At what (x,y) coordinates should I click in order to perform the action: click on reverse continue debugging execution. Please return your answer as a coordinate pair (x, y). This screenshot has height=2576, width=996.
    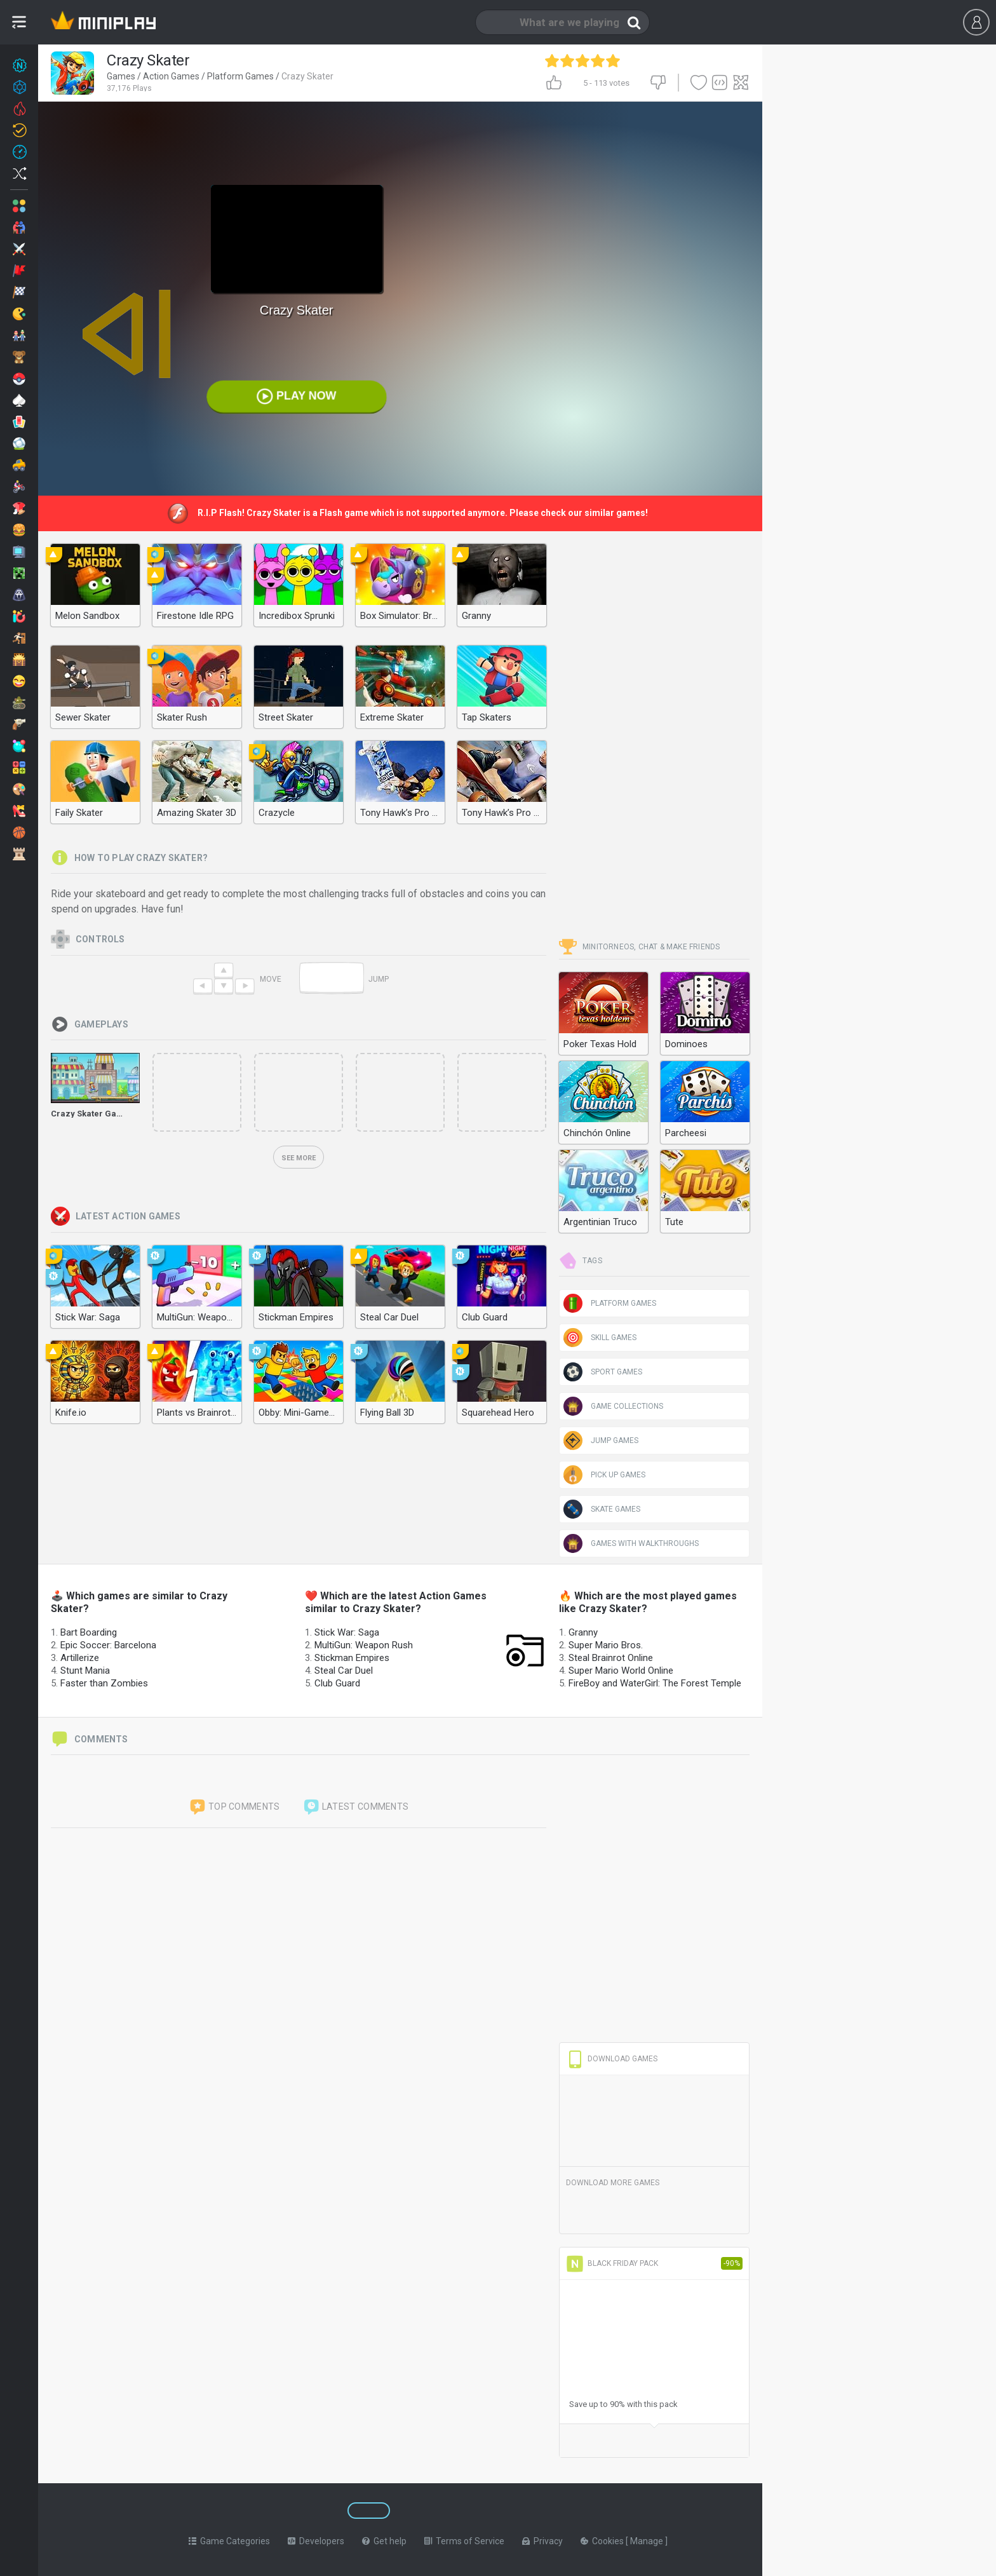
    Looking at the image, I should click on (130, 334).